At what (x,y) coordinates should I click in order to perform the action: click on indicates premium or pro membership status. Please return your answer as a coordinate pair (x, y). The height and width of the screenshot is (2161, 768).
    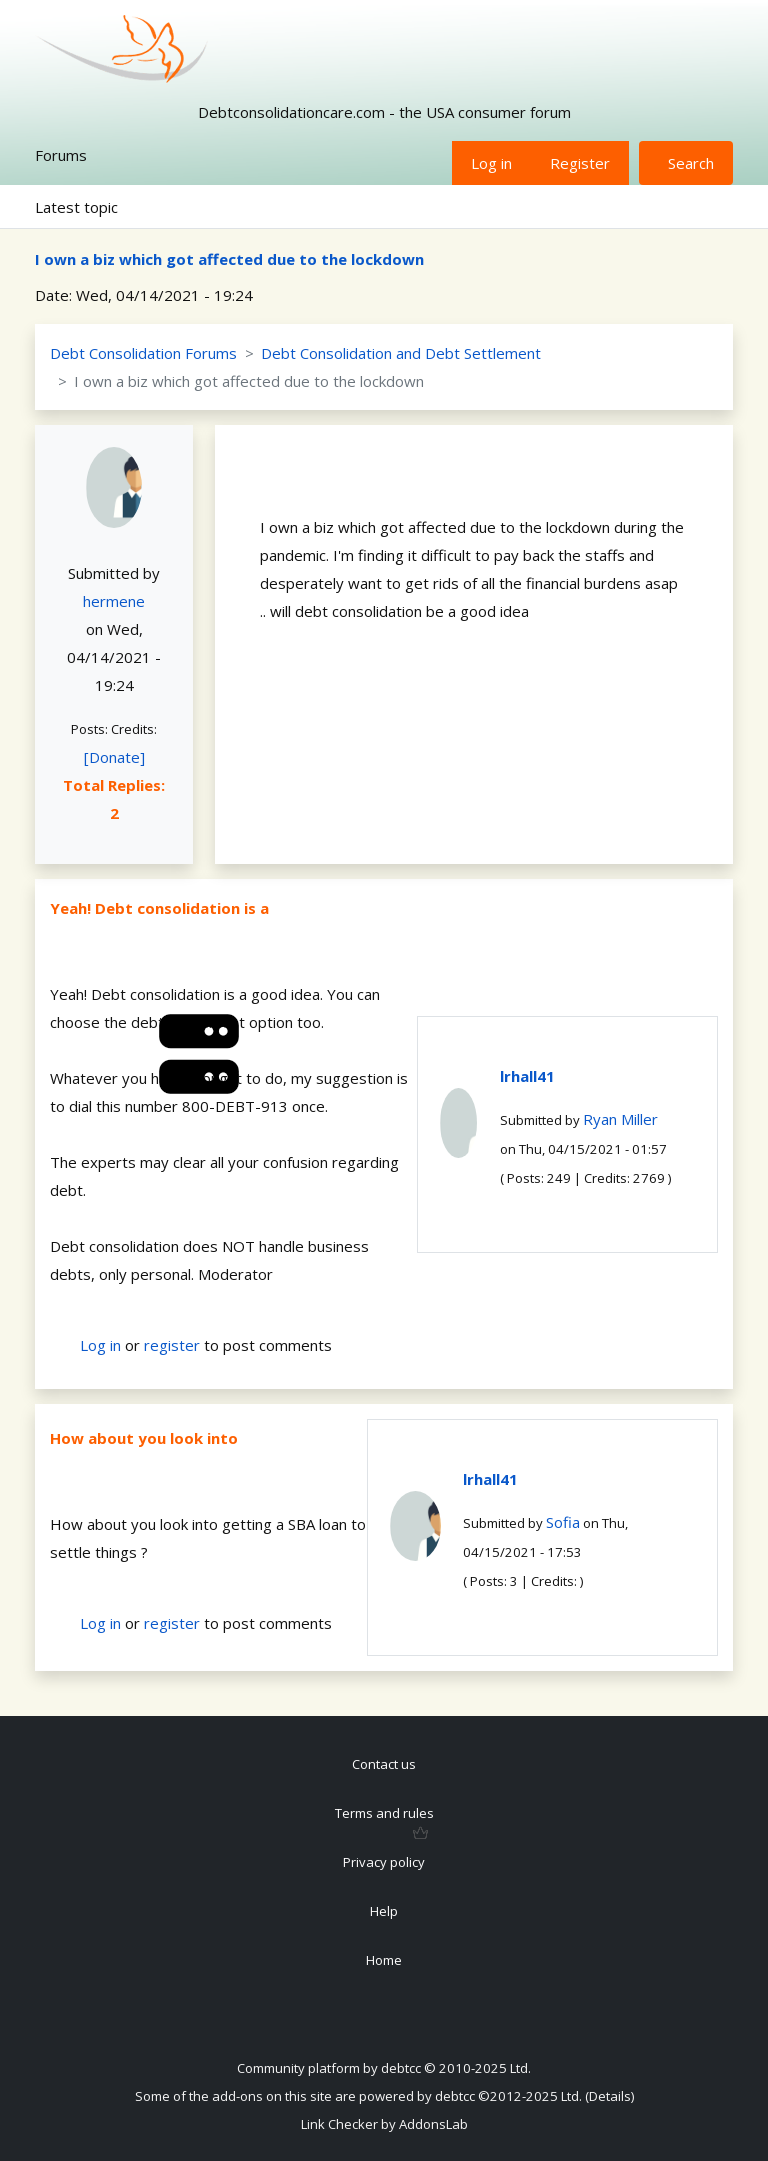
    Looking at the image, I should click on (420, 1833).